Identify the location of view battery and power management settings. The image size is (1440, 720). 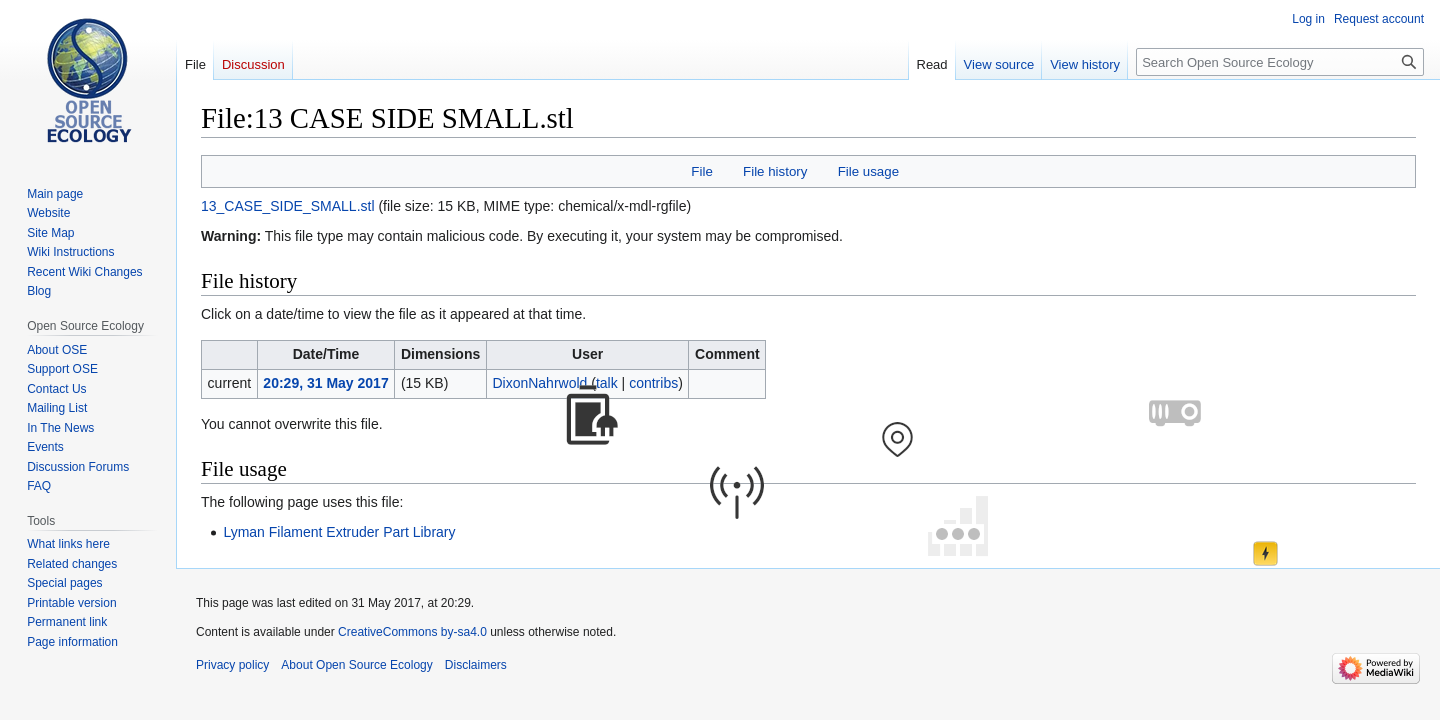
(588, 415).